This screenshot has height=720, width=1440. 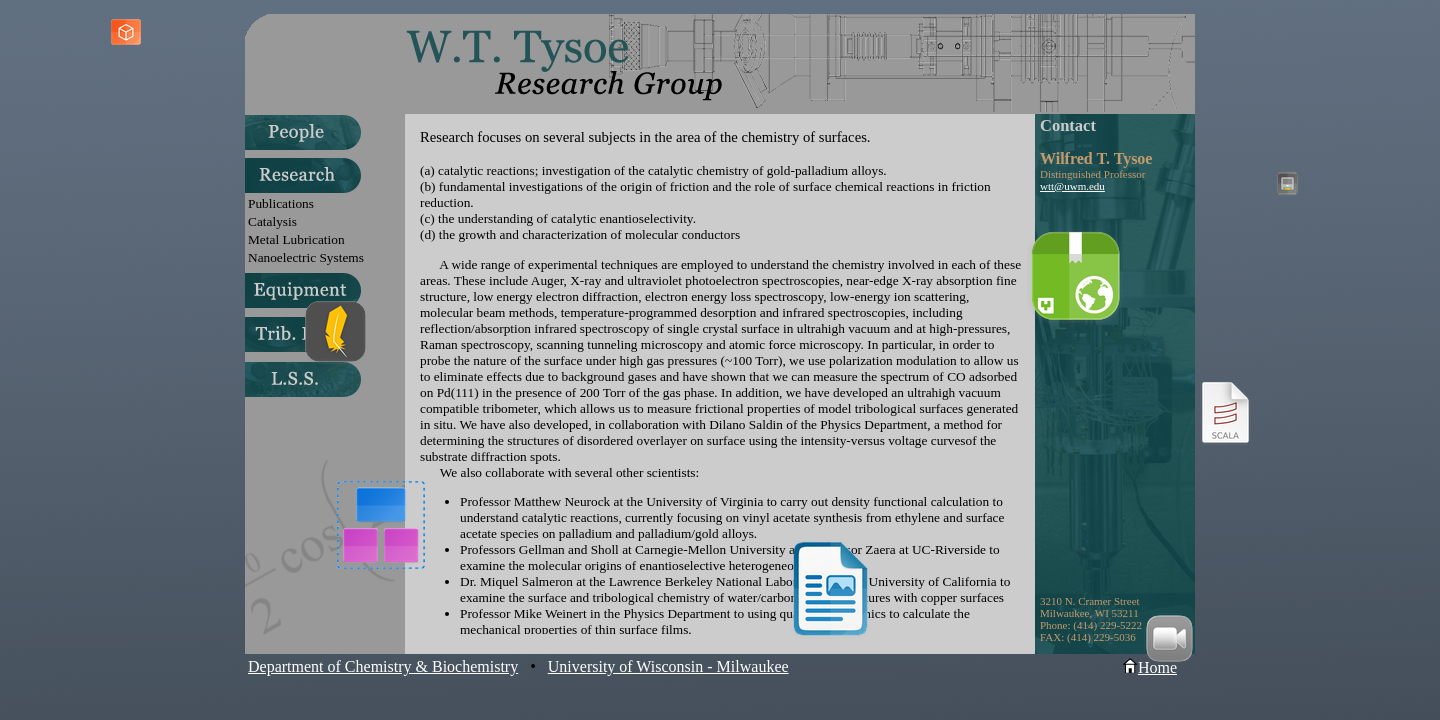 I want to click on open FaceTime to start a video call, so click(x=1169, y=638).